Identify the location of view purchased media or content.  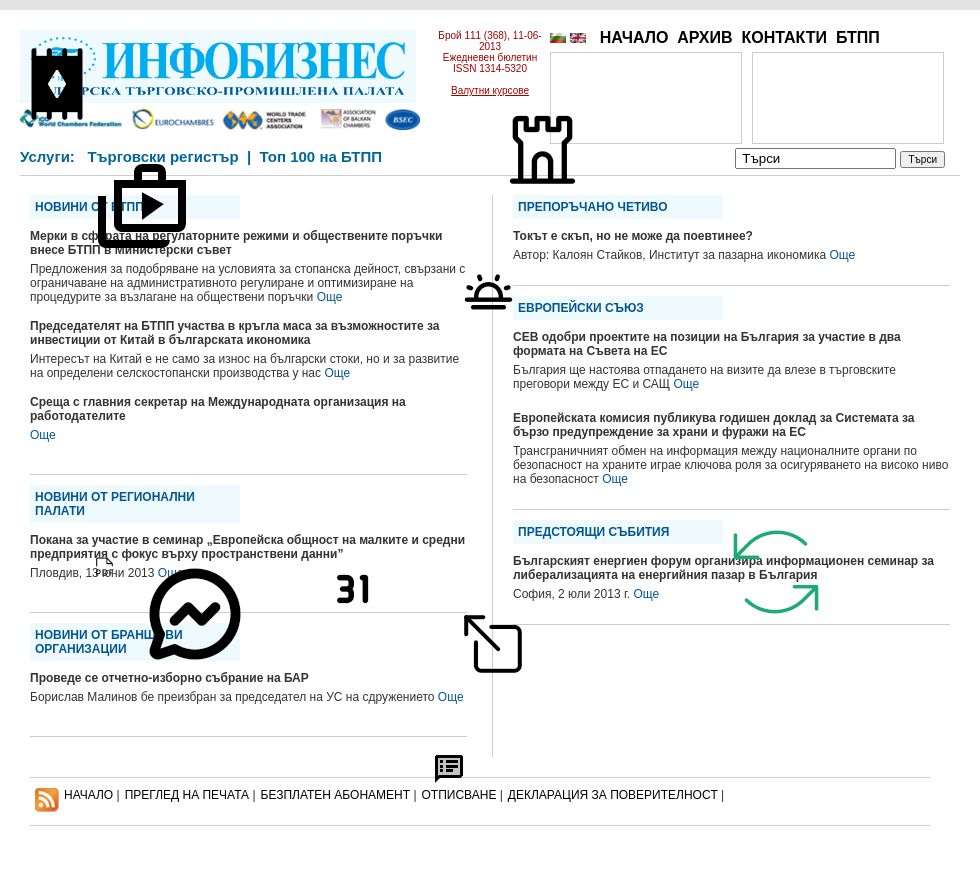
(142, 208).